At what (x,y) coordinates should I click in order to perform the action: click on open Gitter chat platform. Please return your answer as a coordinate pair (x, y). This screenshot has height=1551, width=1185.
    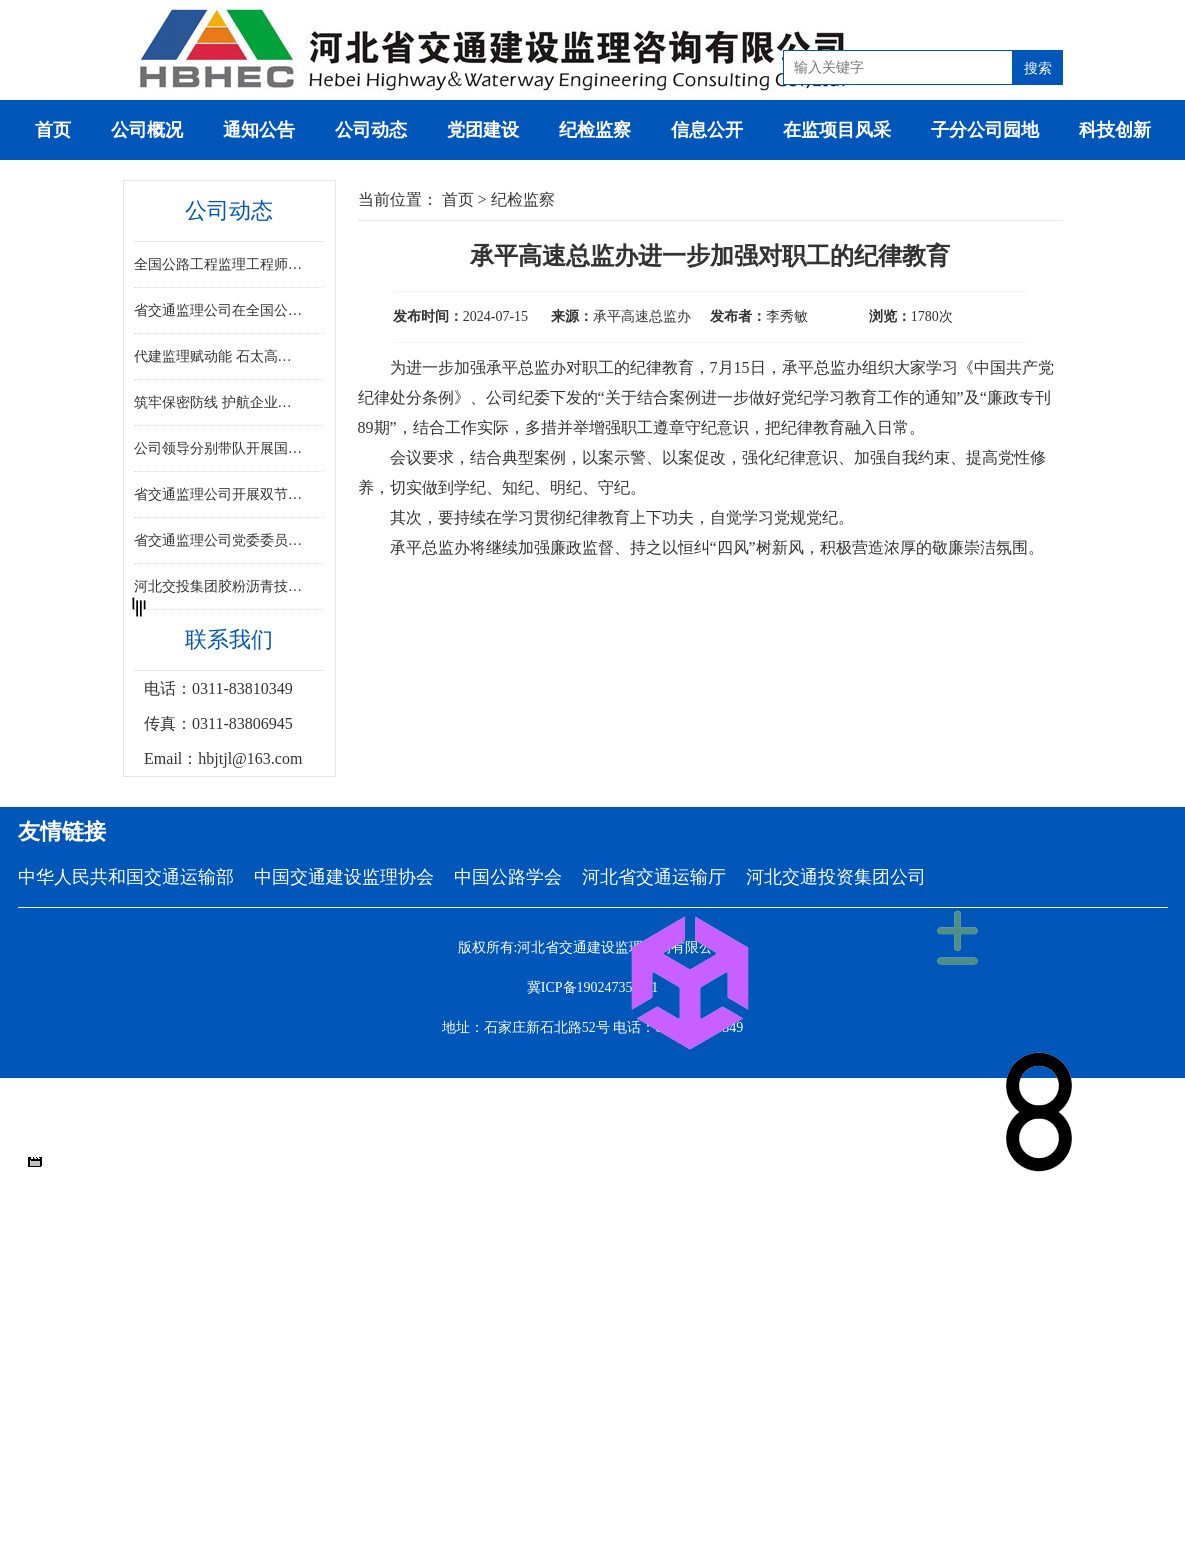
    Looking at the image, I should click on (139, 607).